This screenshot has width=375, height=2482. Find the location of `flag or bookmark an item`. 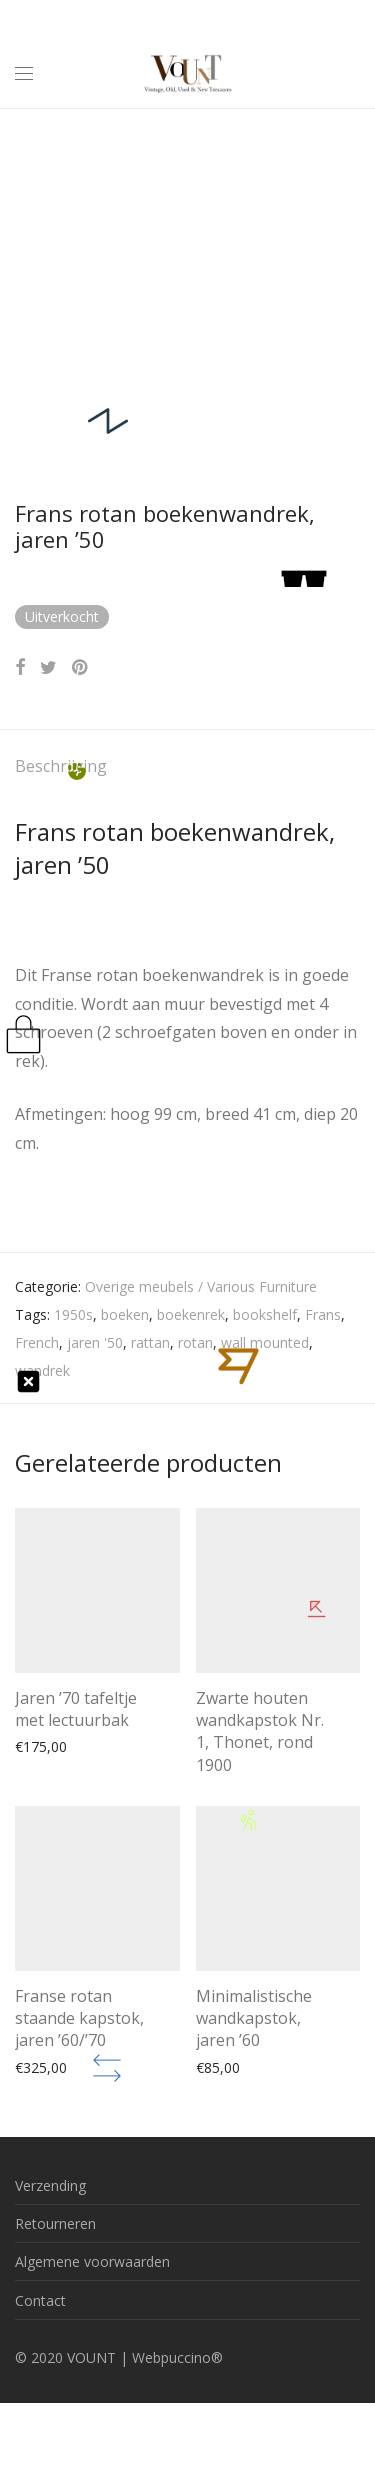

flag or bookmark an item is located at coordinates (237, 1364).